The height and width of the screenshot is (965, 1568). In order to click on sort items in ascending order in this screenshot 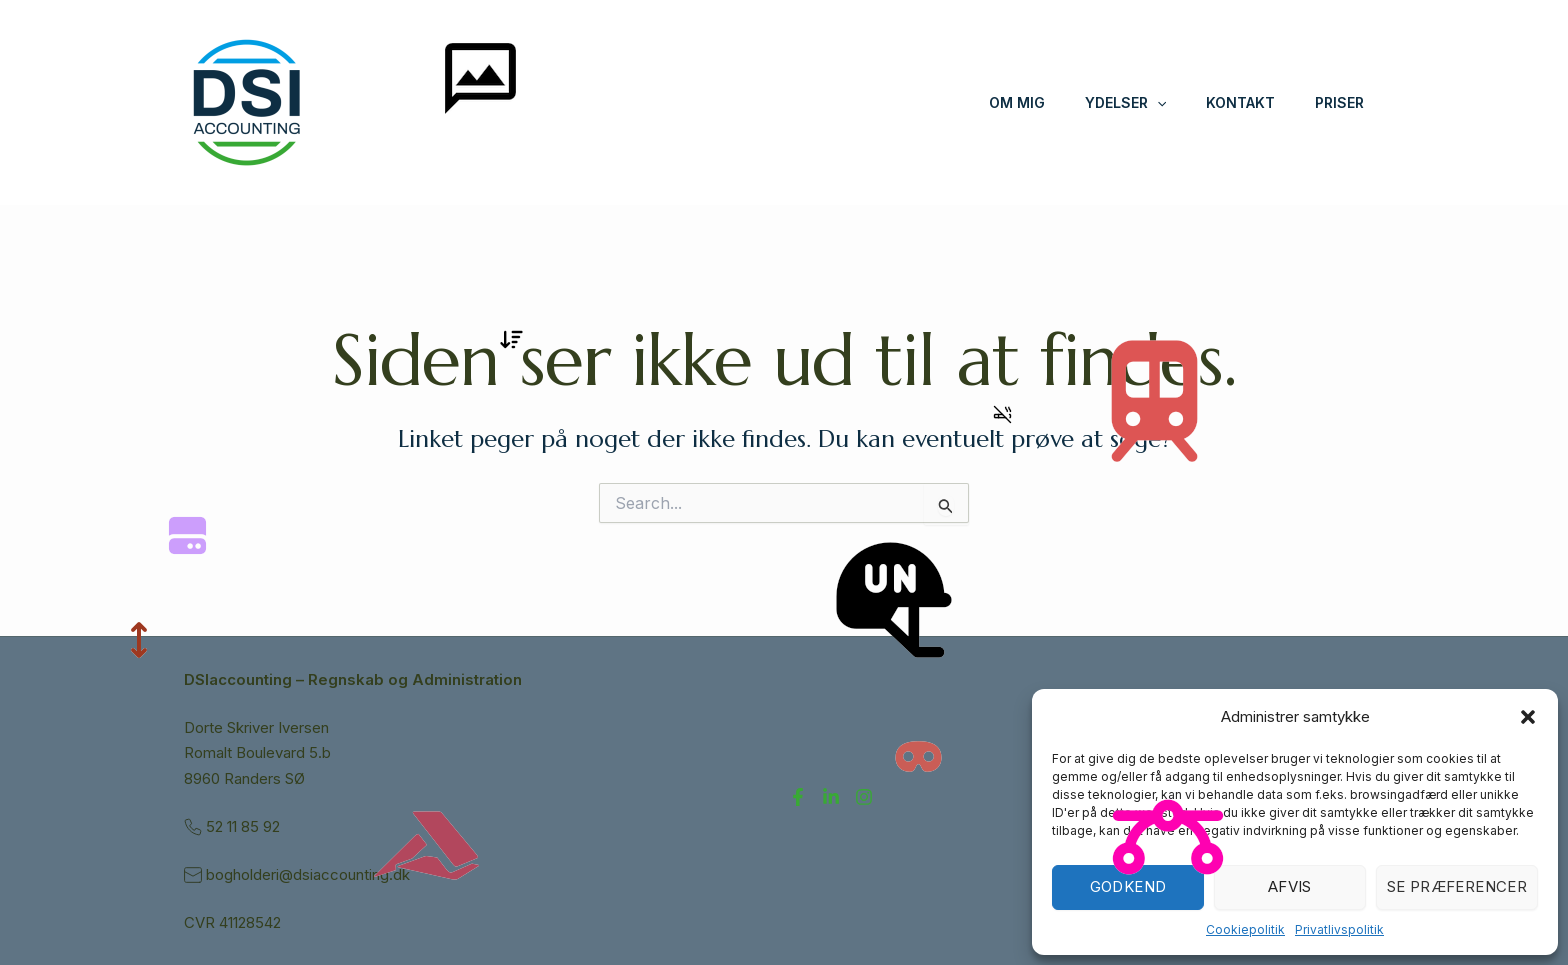, I will do `click(511, 339)`.